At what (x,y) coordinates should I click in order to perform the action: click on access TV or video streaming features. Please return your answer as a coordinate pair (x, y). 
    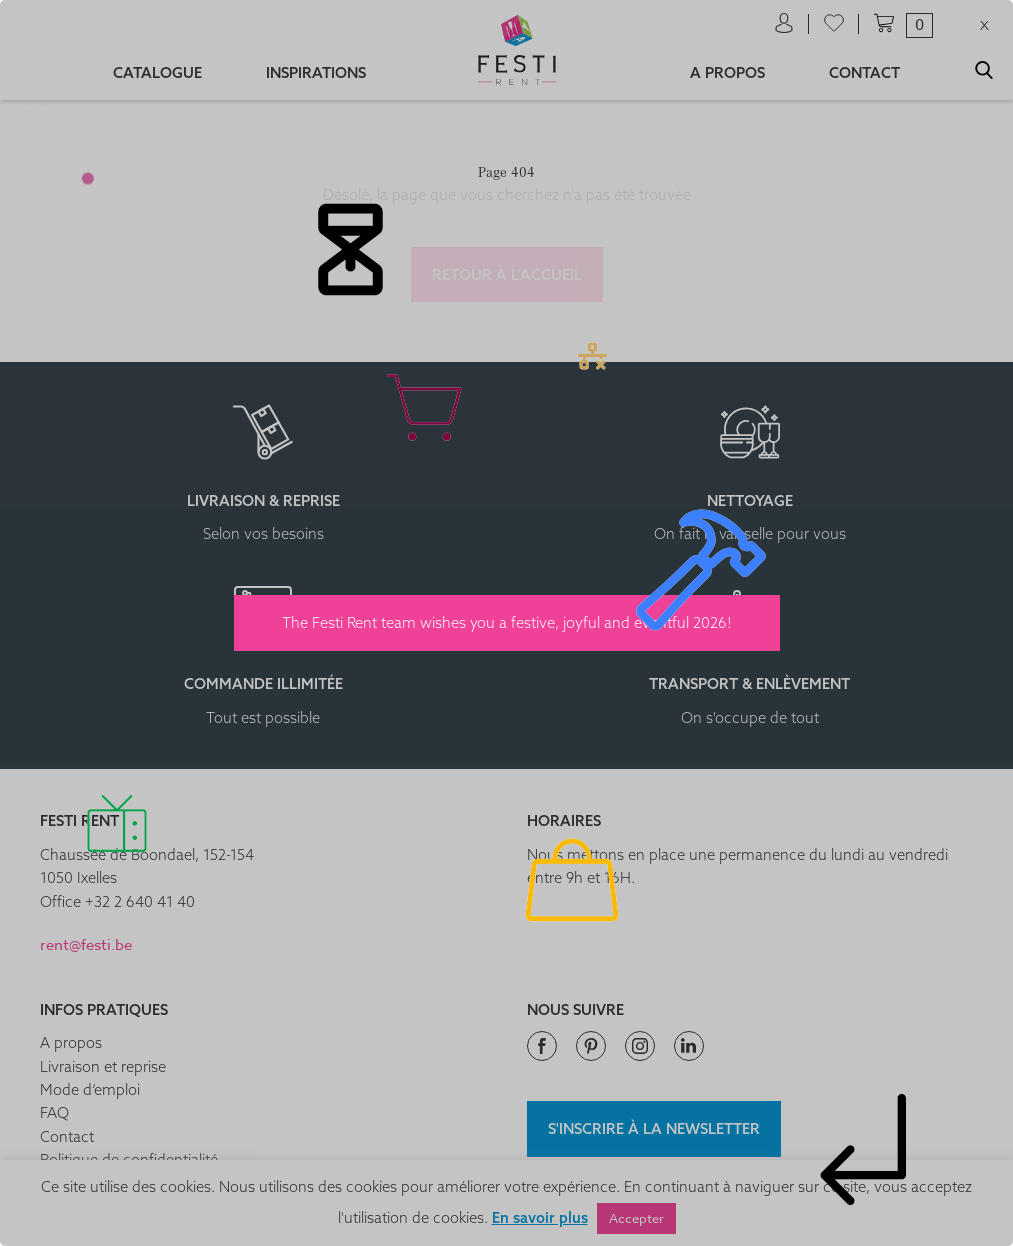
    Looking at the image, I should click on (117, 827).